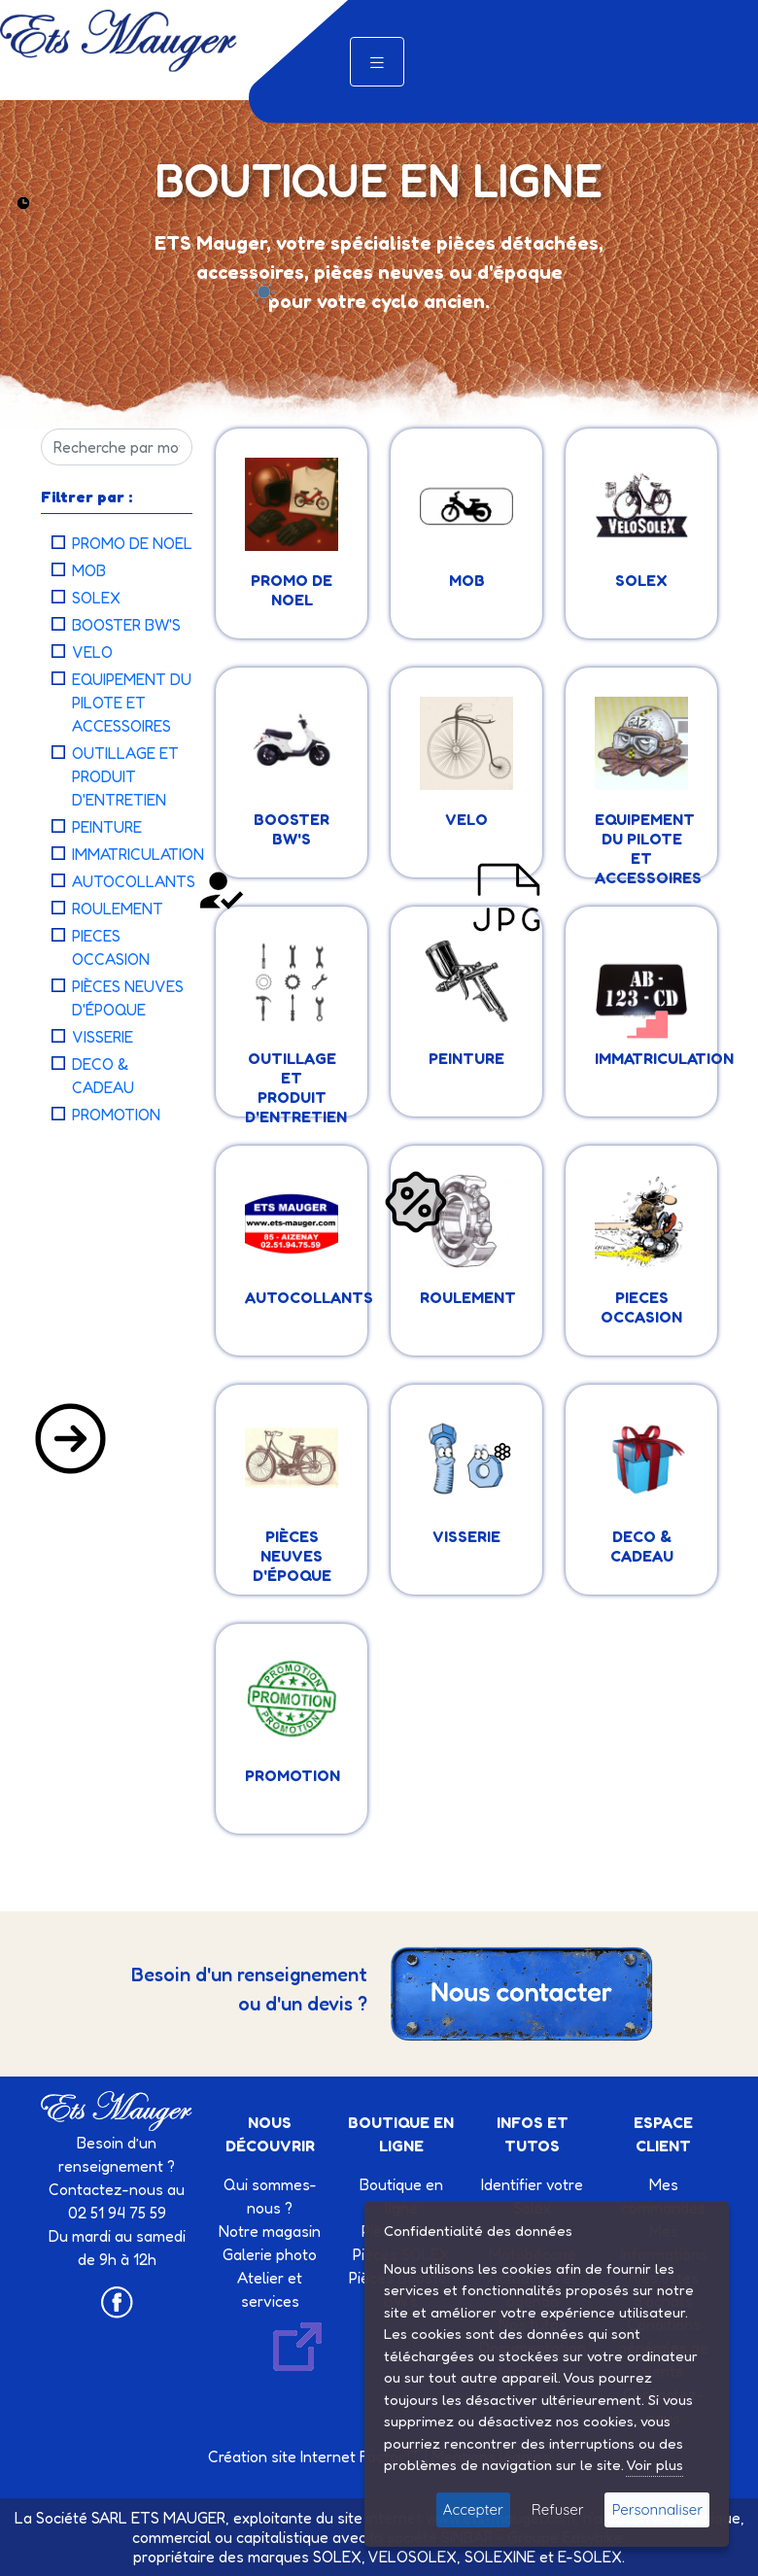 This screenshot has width=758, height=2576. I want to click on view or open a JPG image file, so click(508, 900).